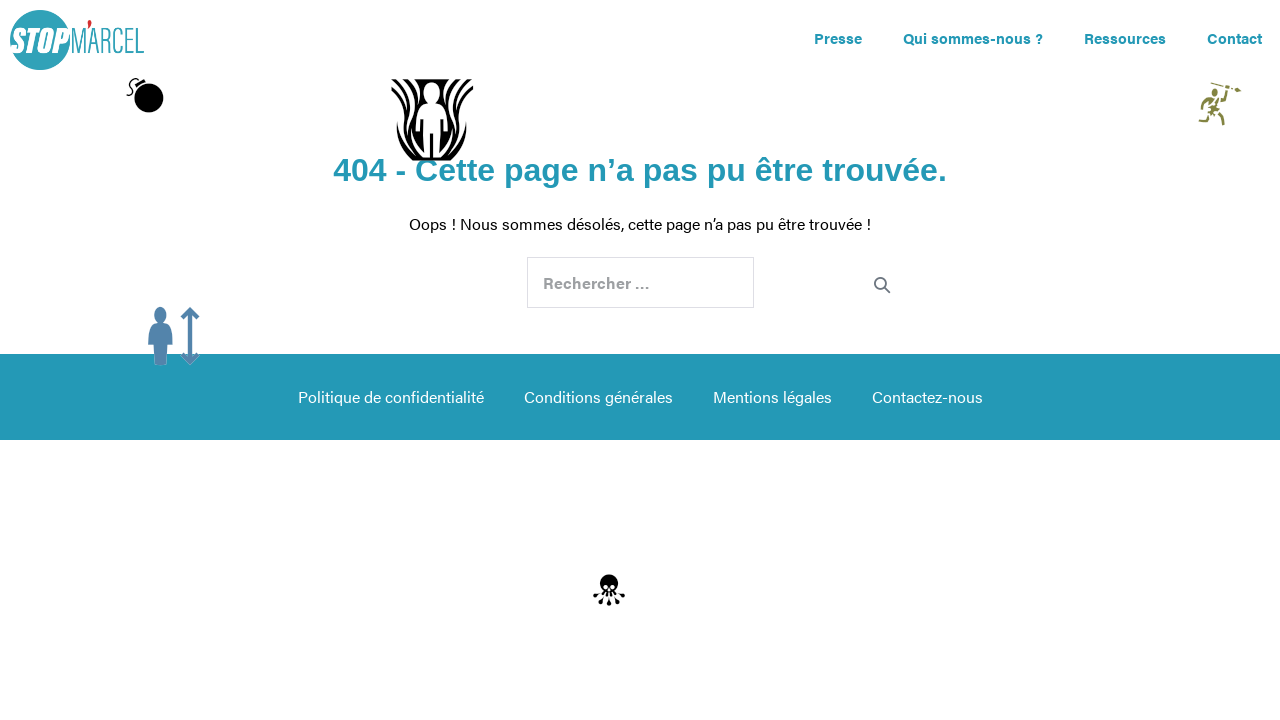 The image size is (1280, 720). Describe the element at coordinates (432, 120) in the screenshot. I see `indicates a special power-up or ability is active` at that location.